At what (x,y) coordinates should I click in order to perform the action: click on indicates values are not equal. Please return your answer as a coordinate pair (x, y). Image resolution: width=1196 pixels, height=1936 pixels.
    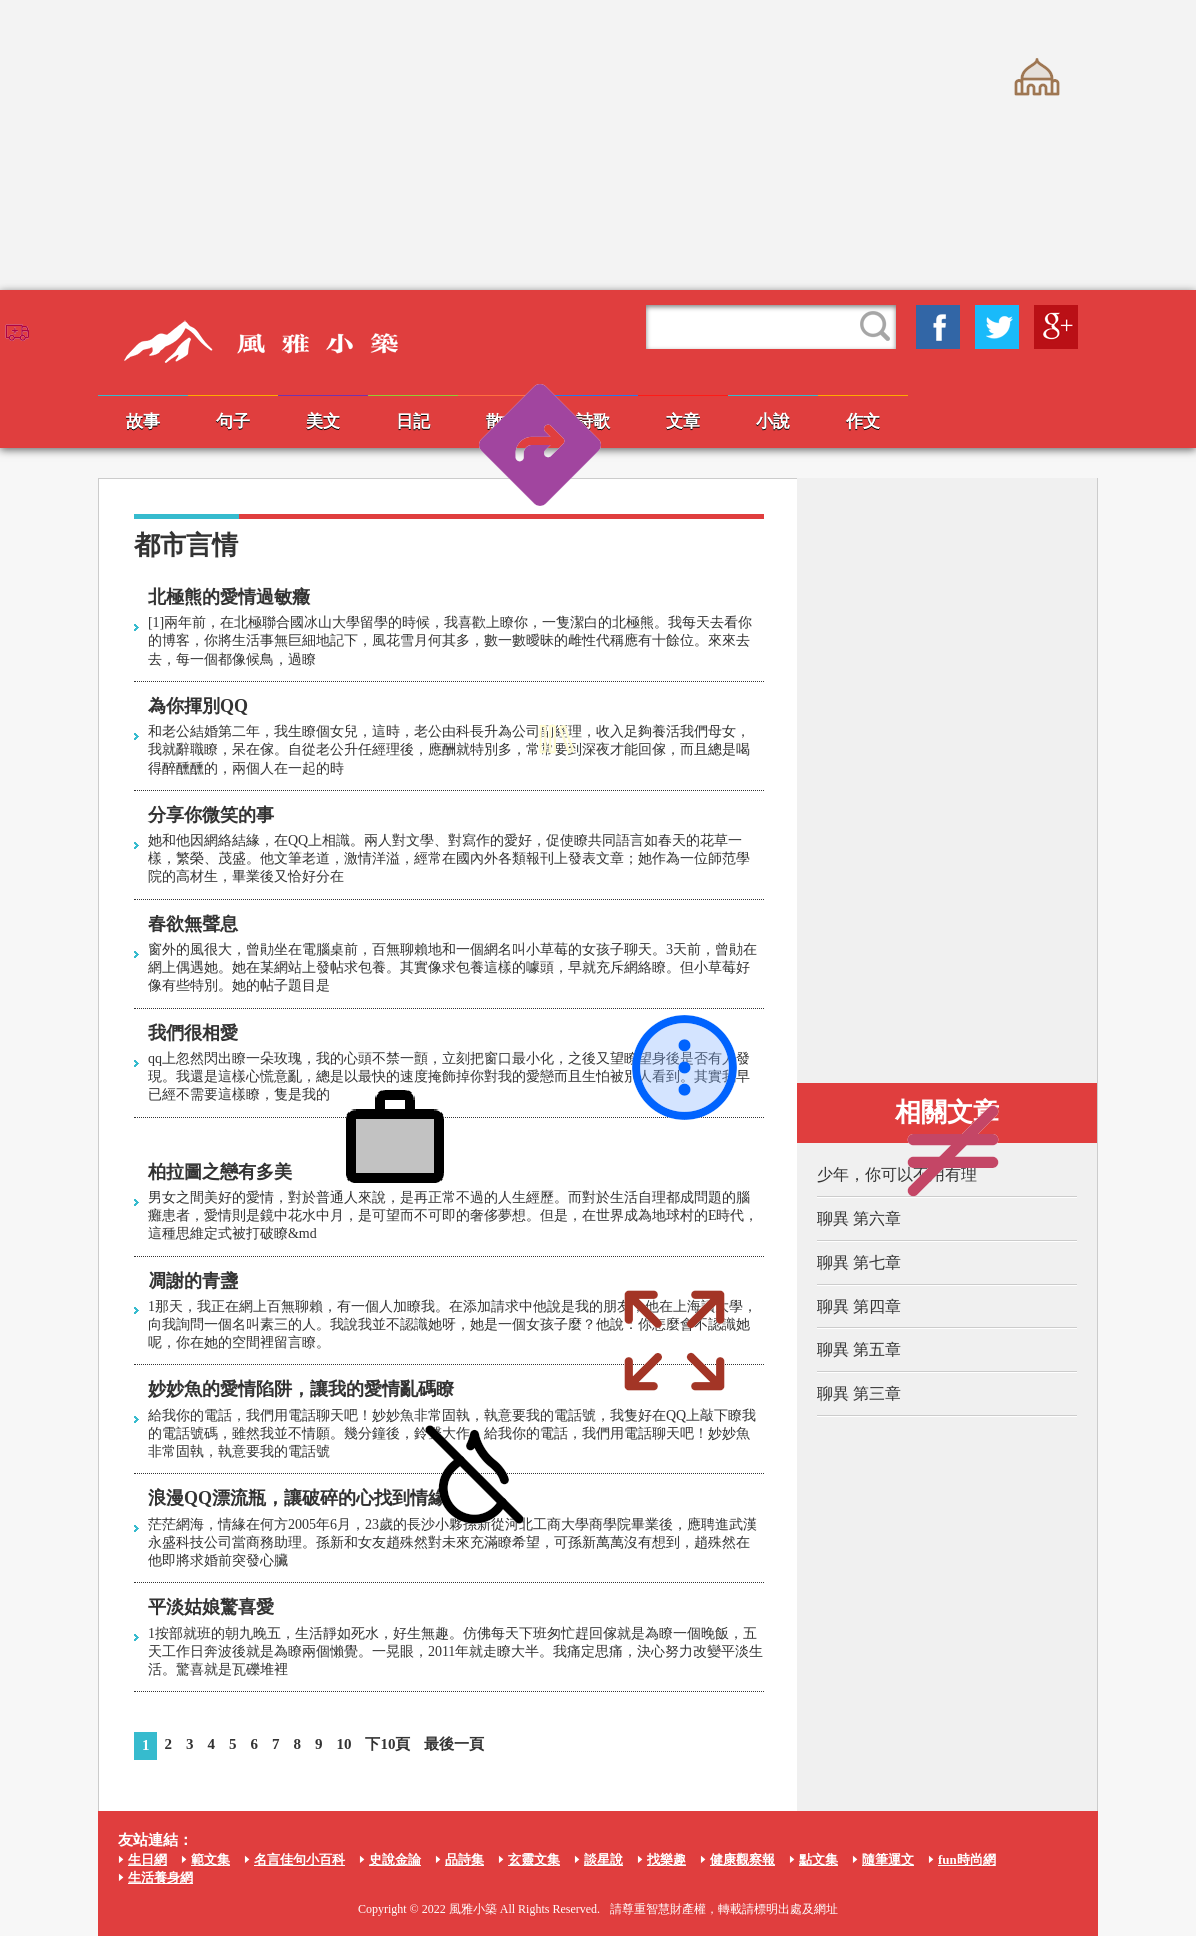
    Looking at the image, I should click on (953, 1151).